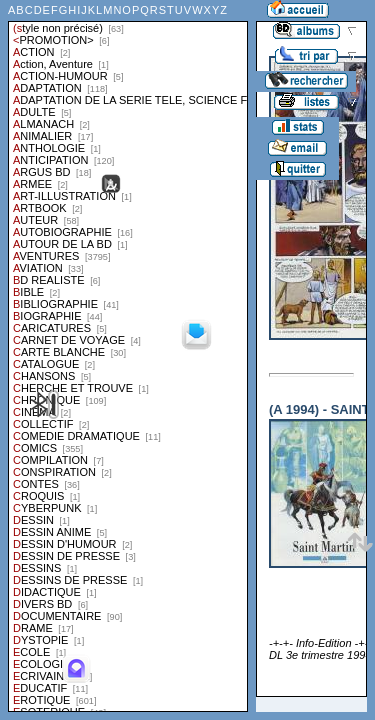  What do you see at coordinates (360, 543) in the screenshot?
I see `sync or refresh email inbox` at bounding box center [360, 543].